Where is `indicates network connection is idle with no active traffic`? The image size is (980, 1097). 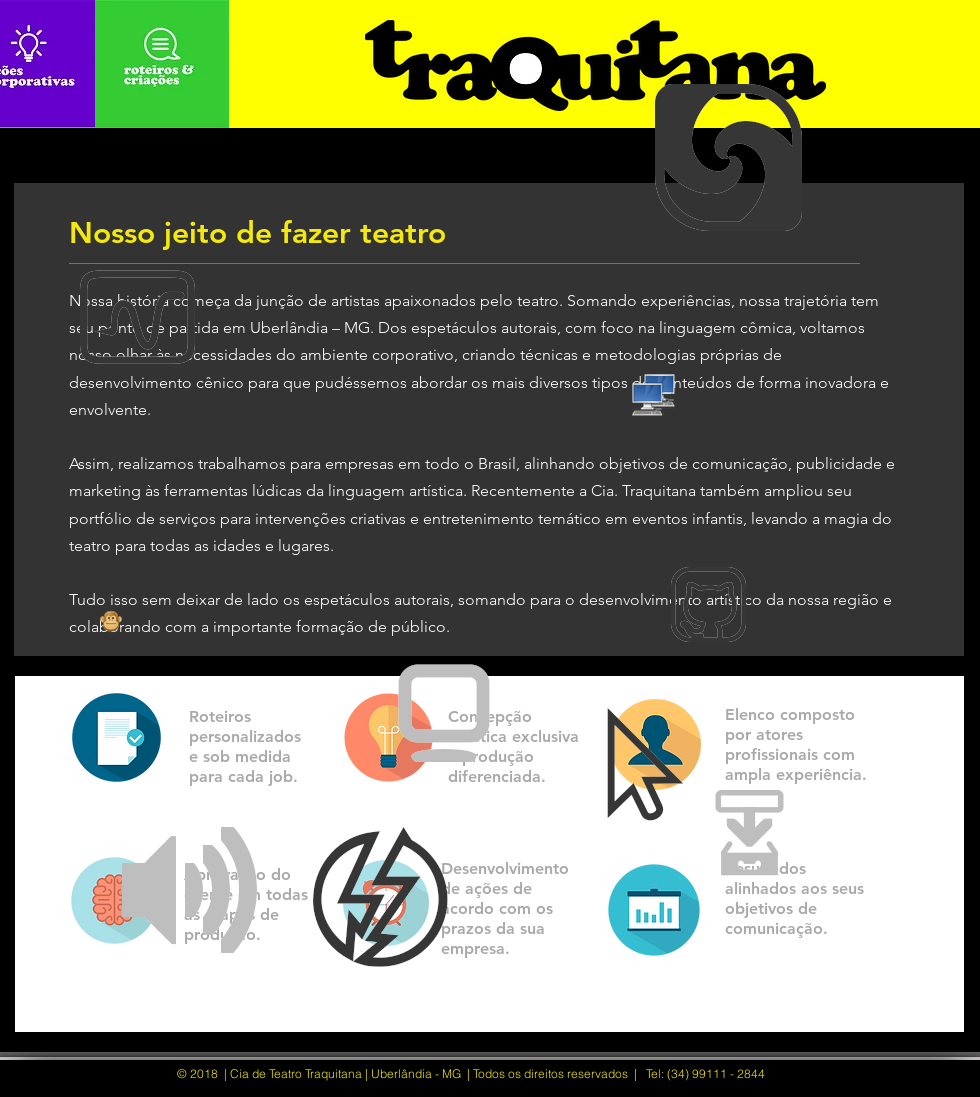
indicates network connection is idle with no active traffic is located at coordinates (653, 395).